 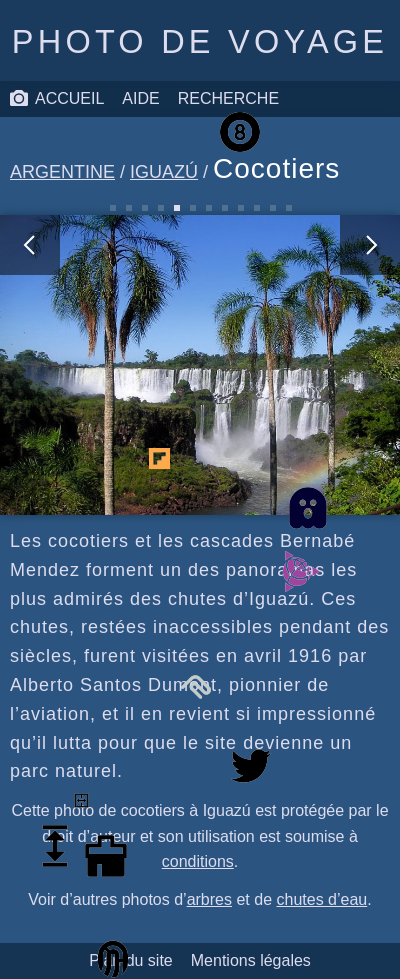 I want to click on expand content to full height, so click(x=55, y=846).